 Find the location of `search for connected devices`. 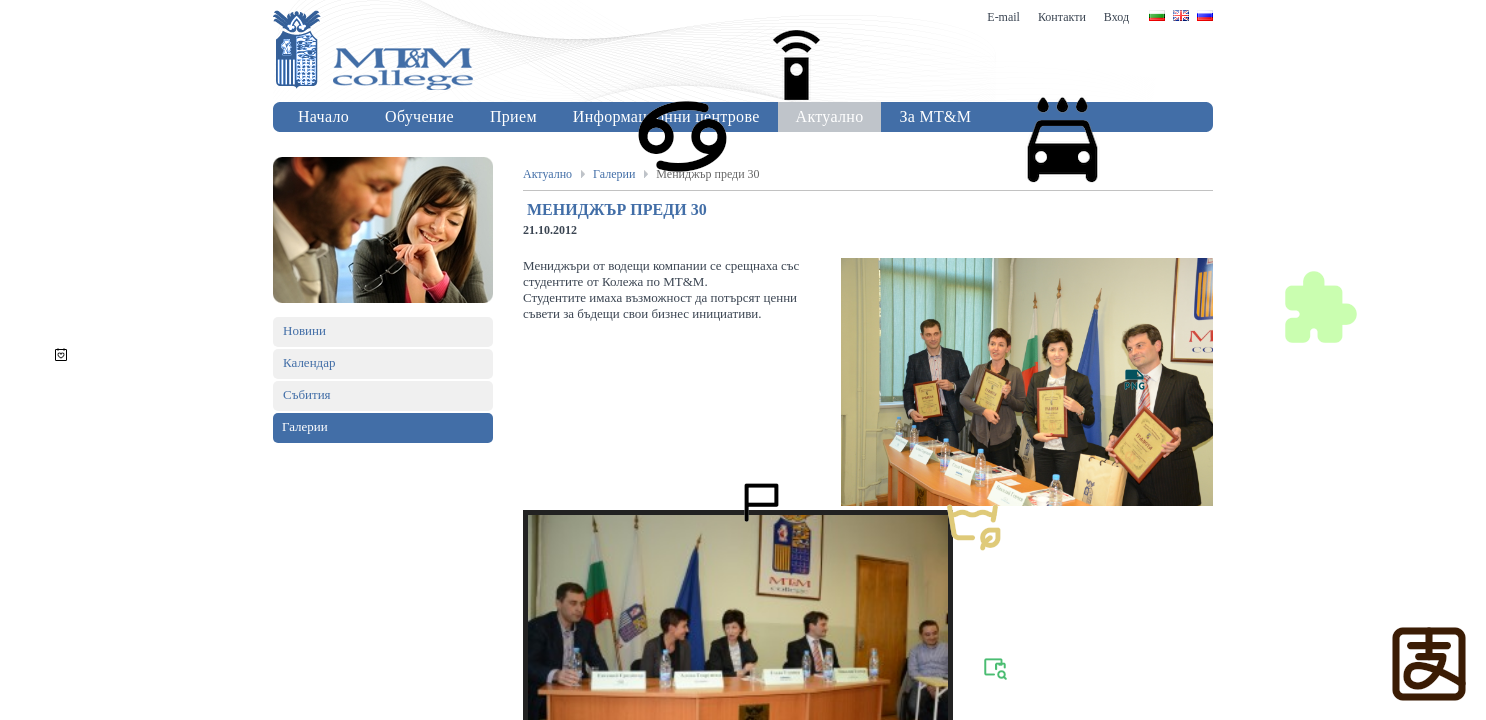

search for connected devices is located at coordinates (995, 668).